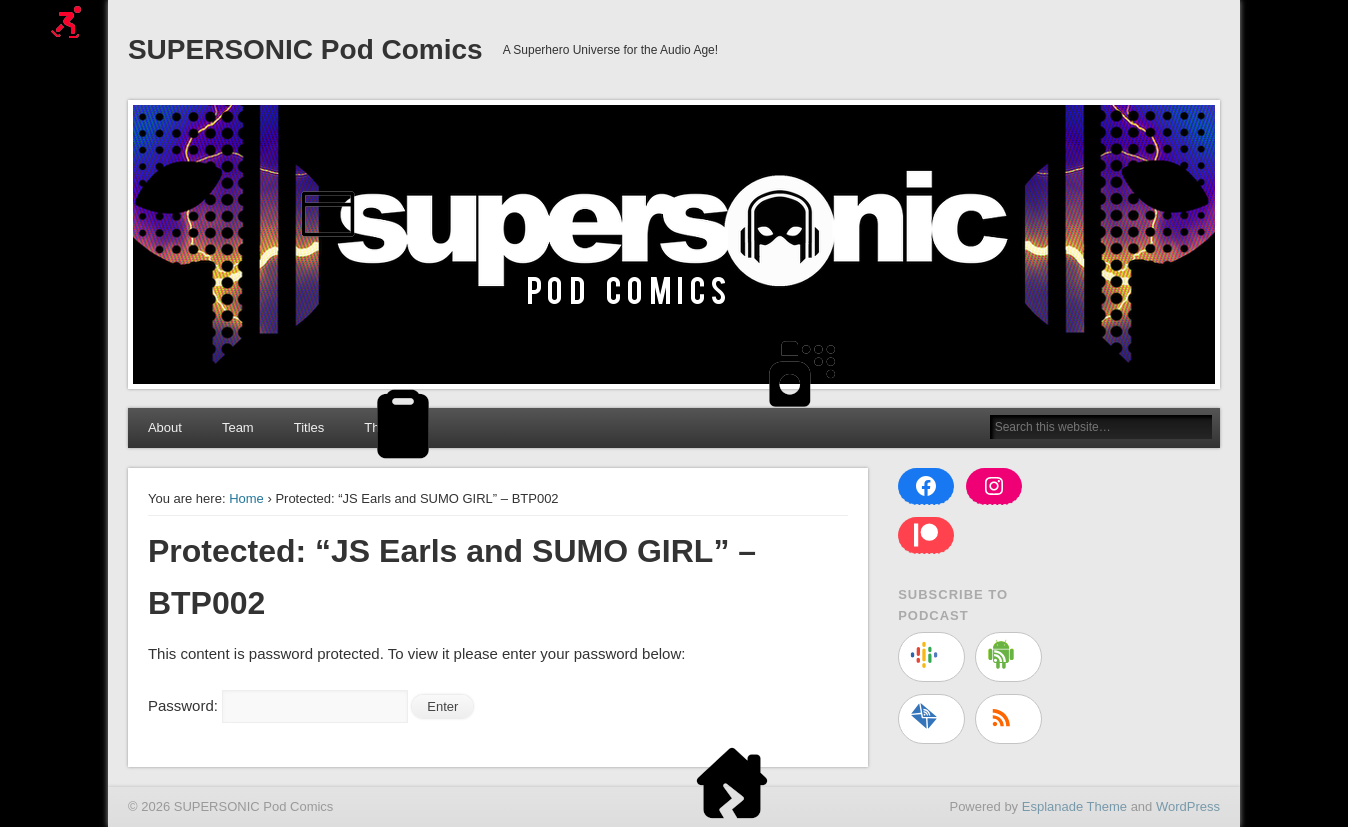 The height and width of the screenshot is (827, 1348). I want to click on report property damage, so click(732, 783).